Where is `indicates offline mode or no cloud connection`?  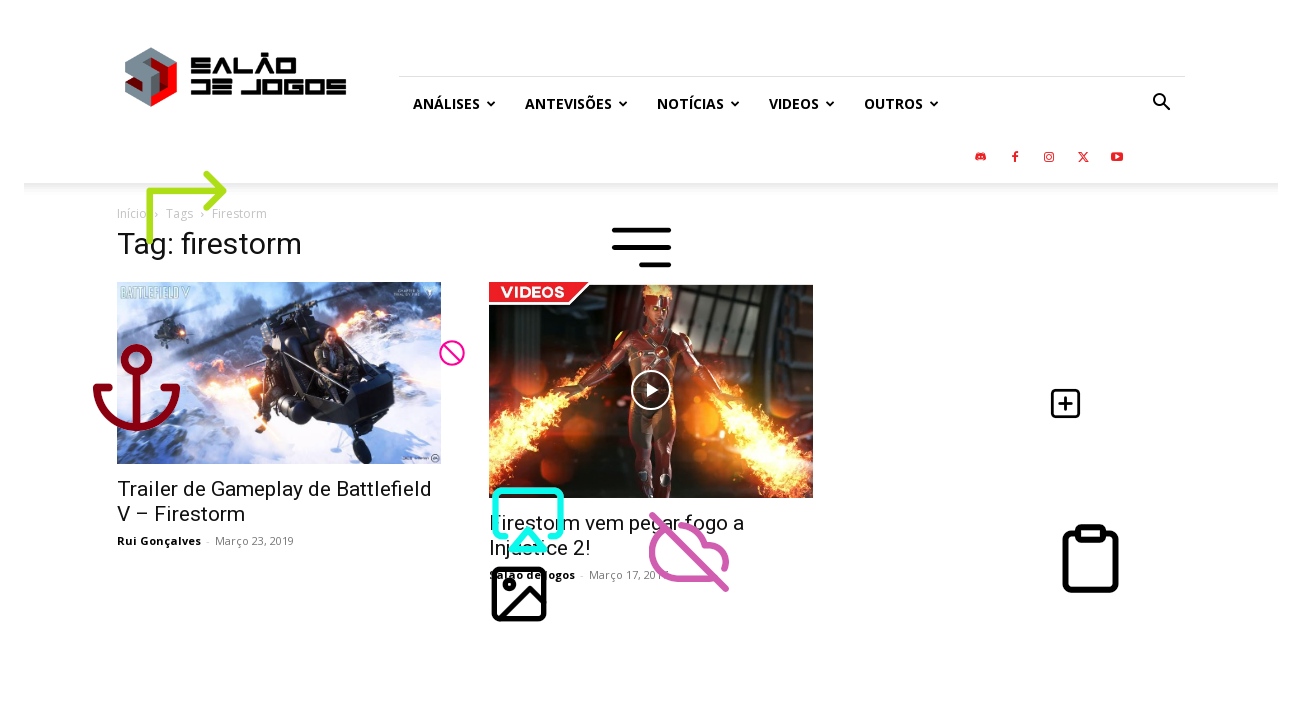 indicates offline mode or no cloud connection is located at coordinates (689, 552).